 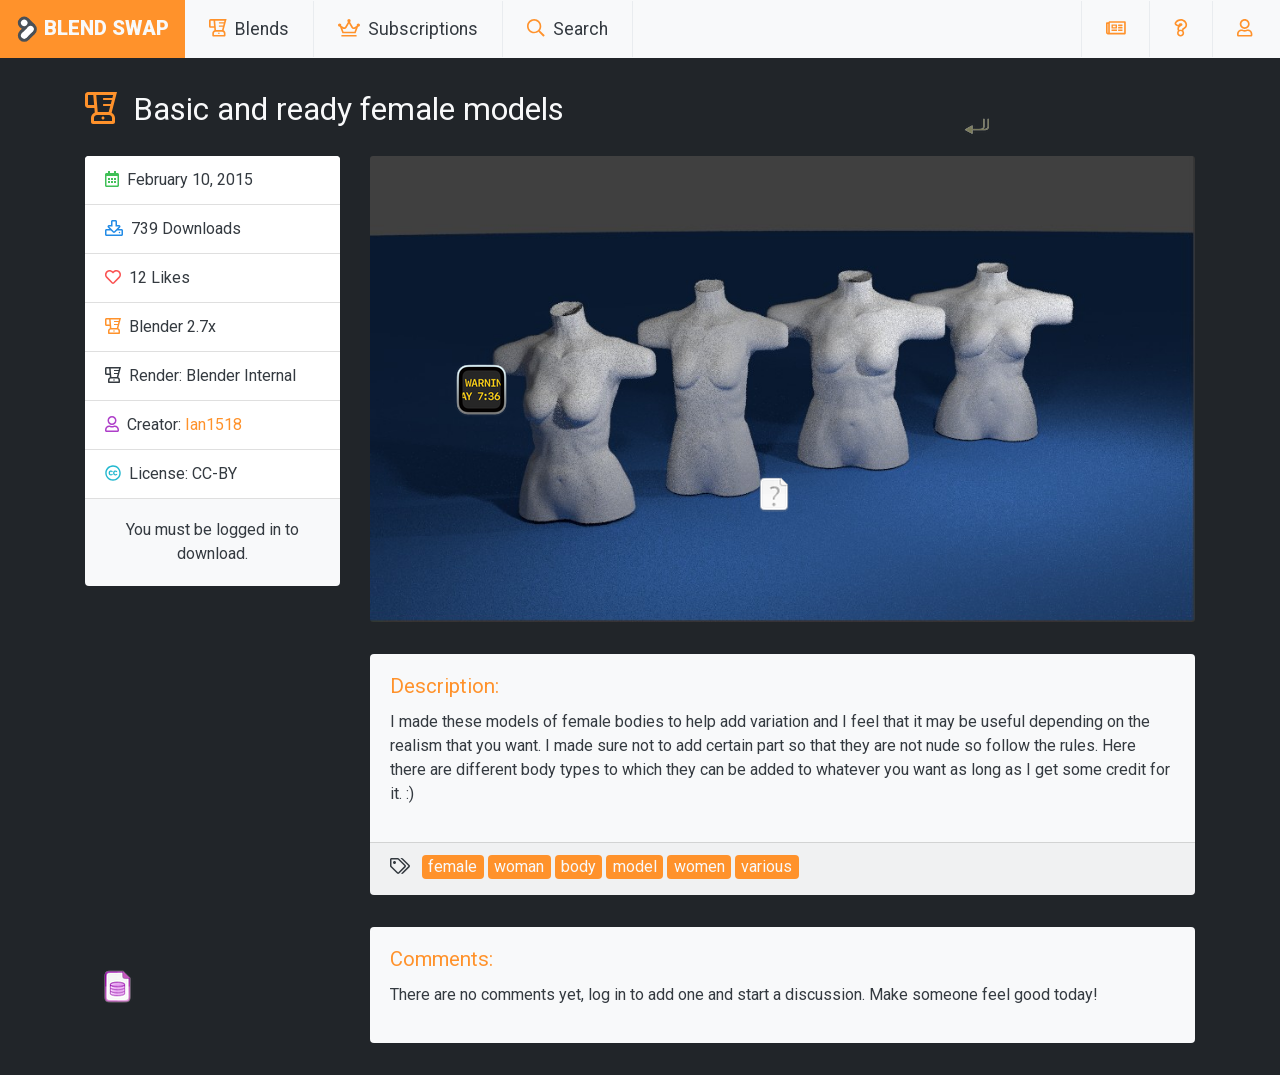 What do you see at coordinates (976, 124) in the screenshot?
I see `reply to all recipients of an email` at bounding box center [976, 124].